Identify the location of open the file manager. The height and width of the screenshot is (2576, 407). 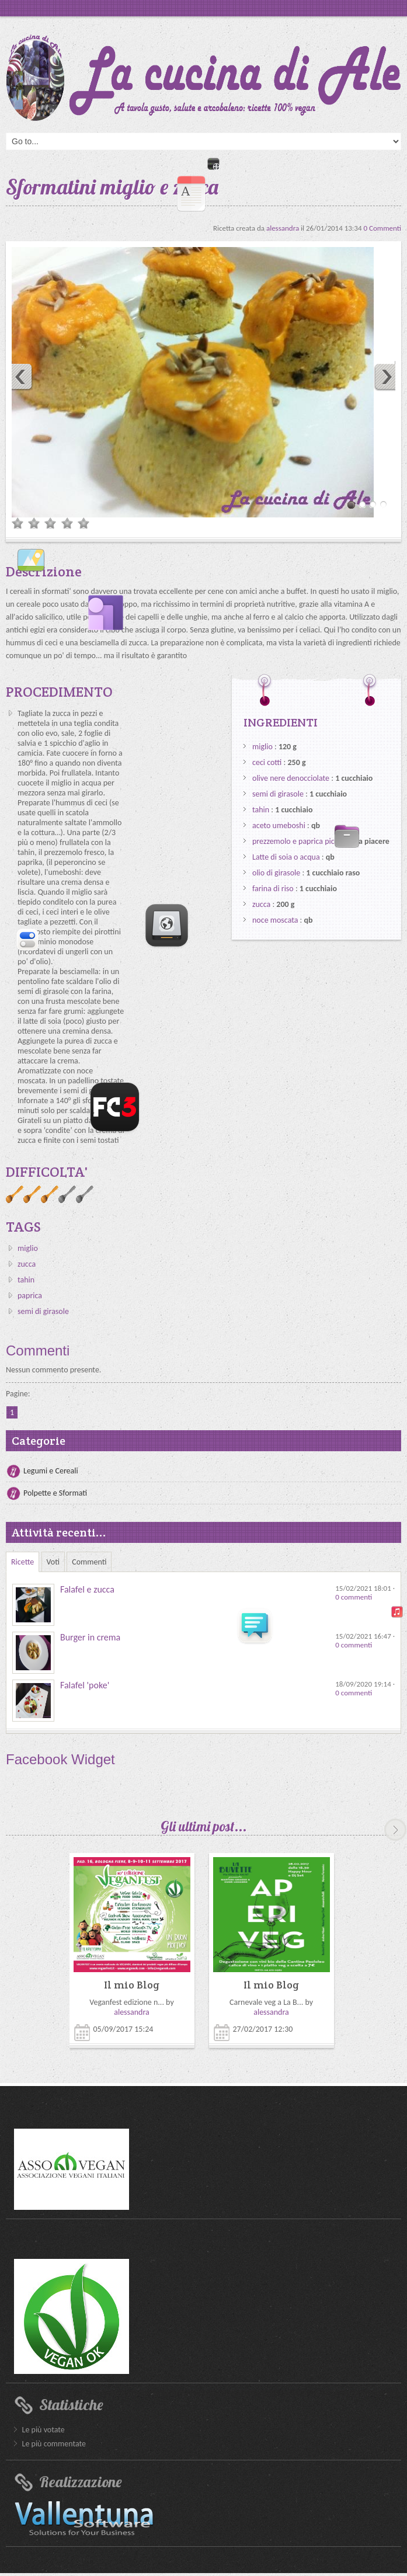
(347, 836).